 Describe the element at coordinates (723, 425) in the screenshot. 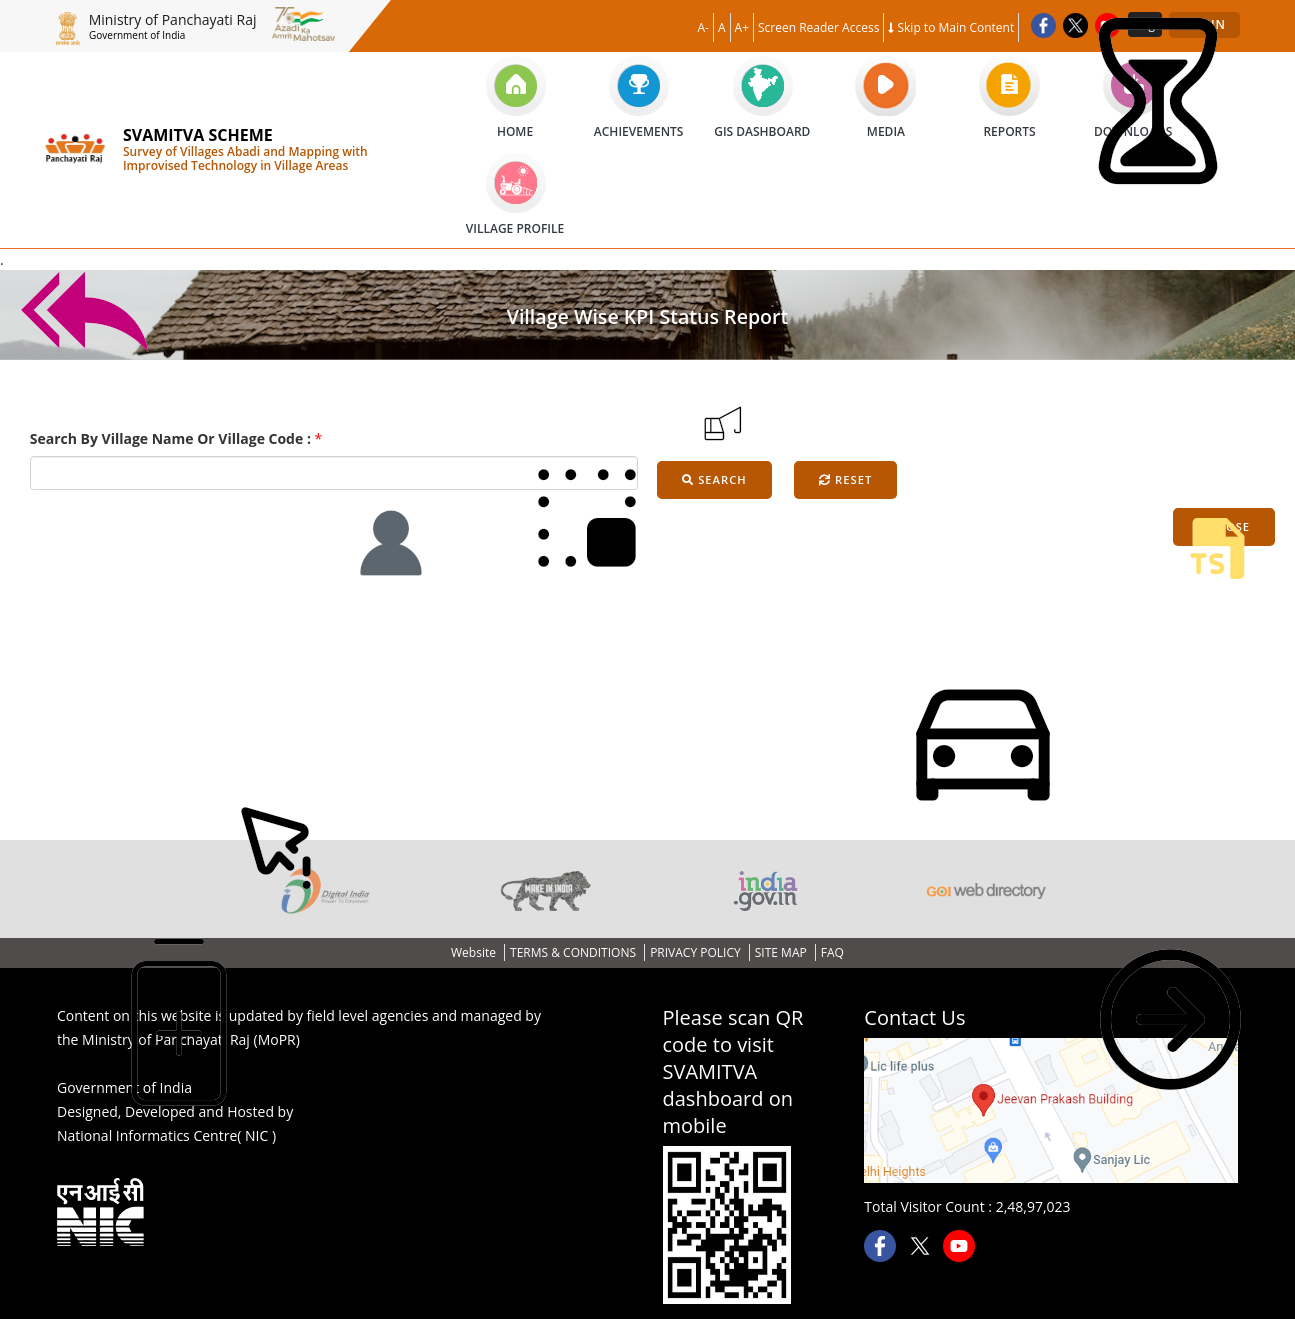

I see `construction or building in progress` at that location.